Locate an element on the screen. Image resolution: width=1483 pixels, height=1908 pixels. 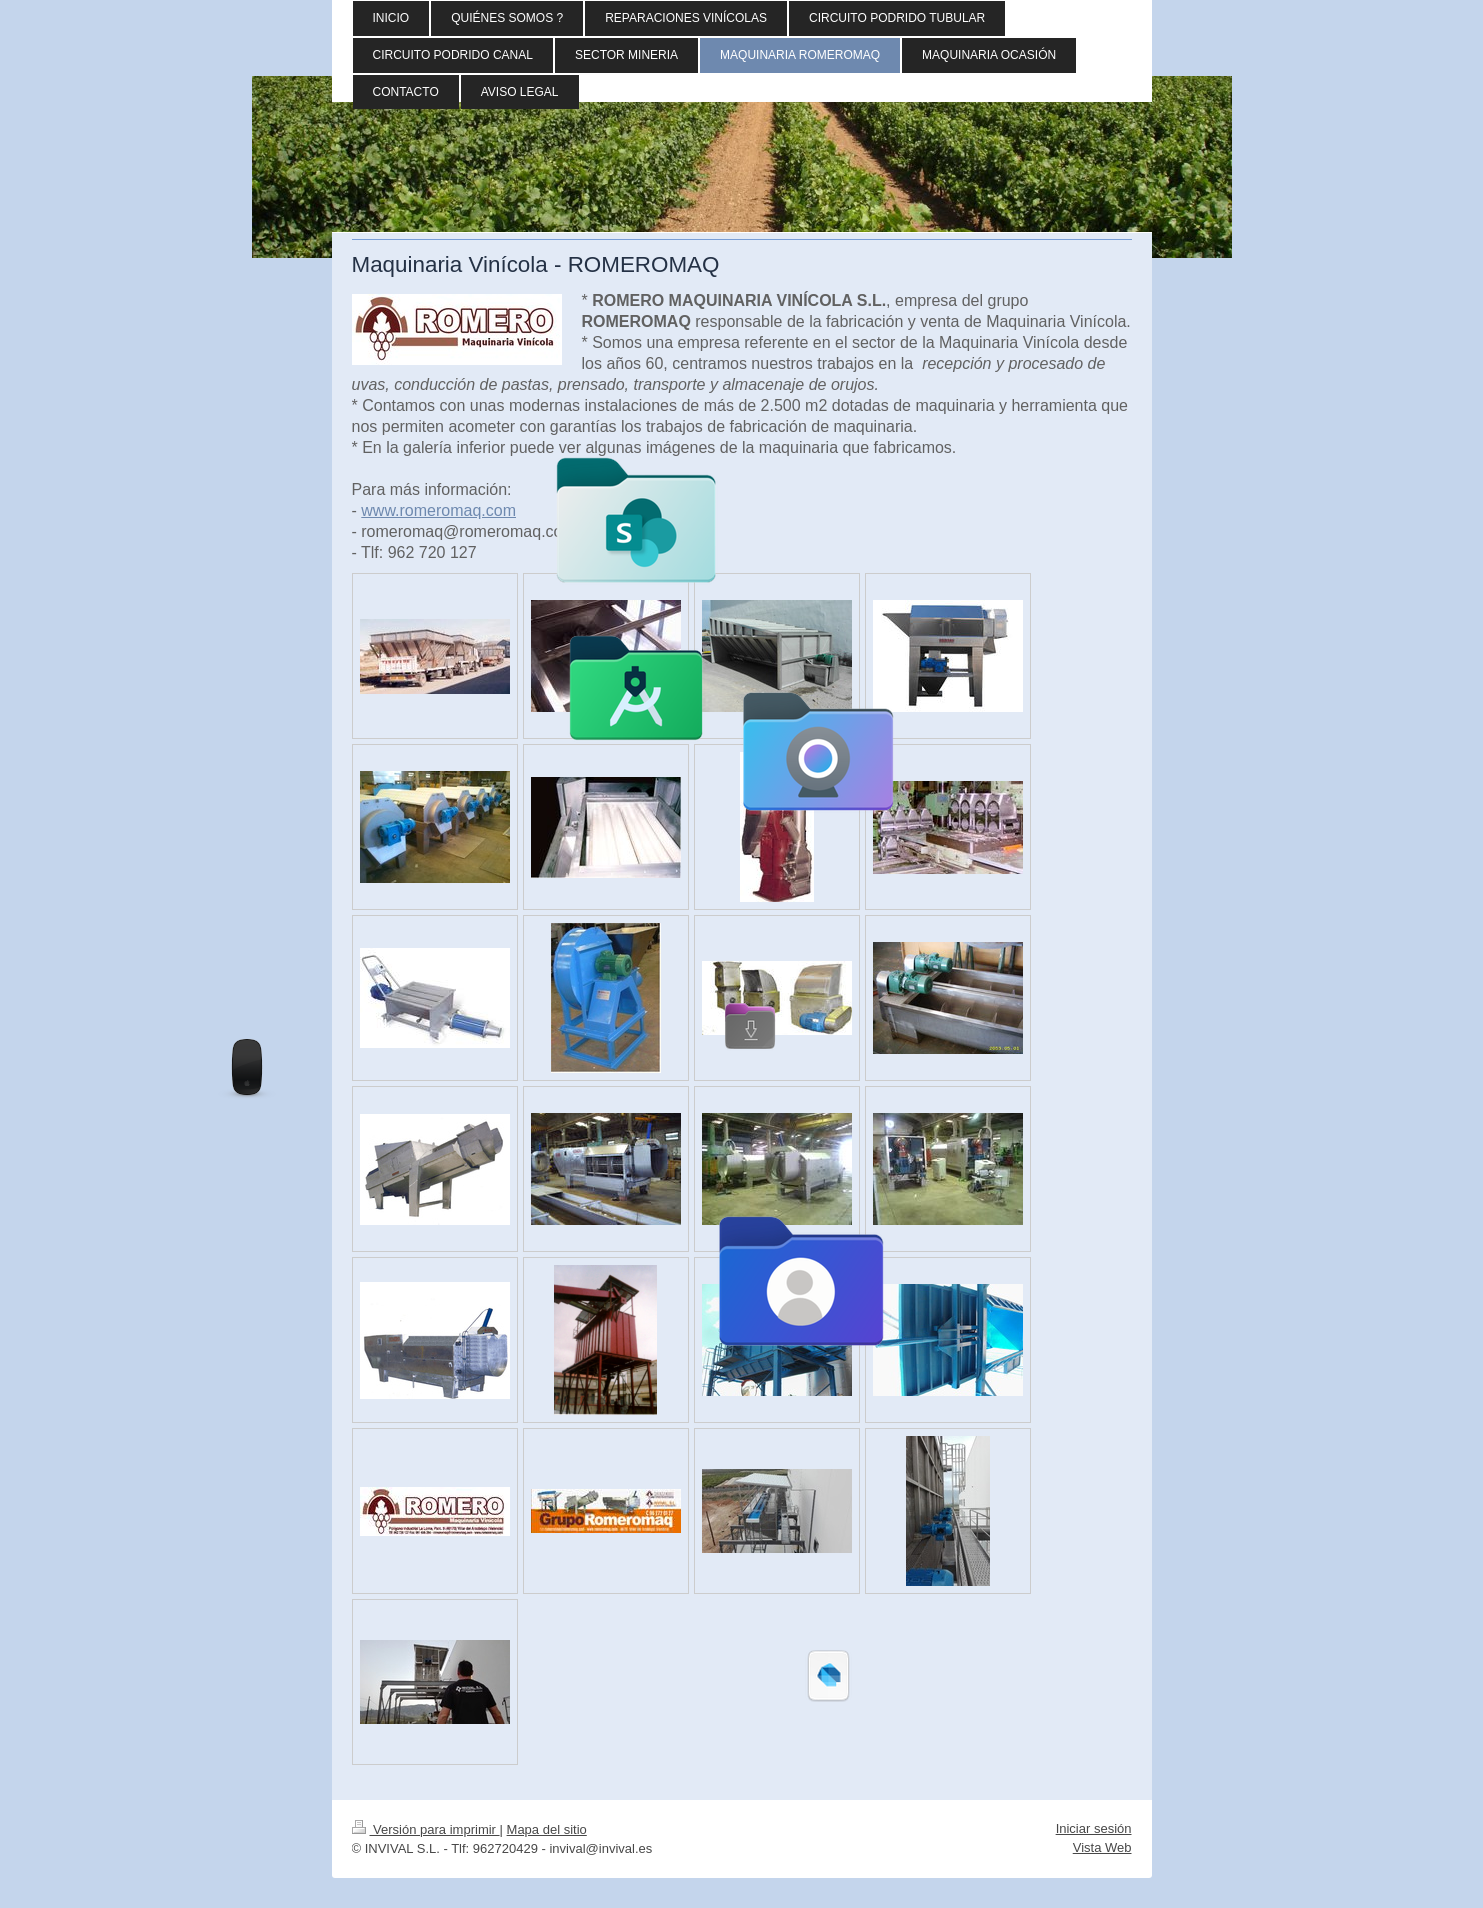
open user profile folder is located at coordinates (800, 1285).